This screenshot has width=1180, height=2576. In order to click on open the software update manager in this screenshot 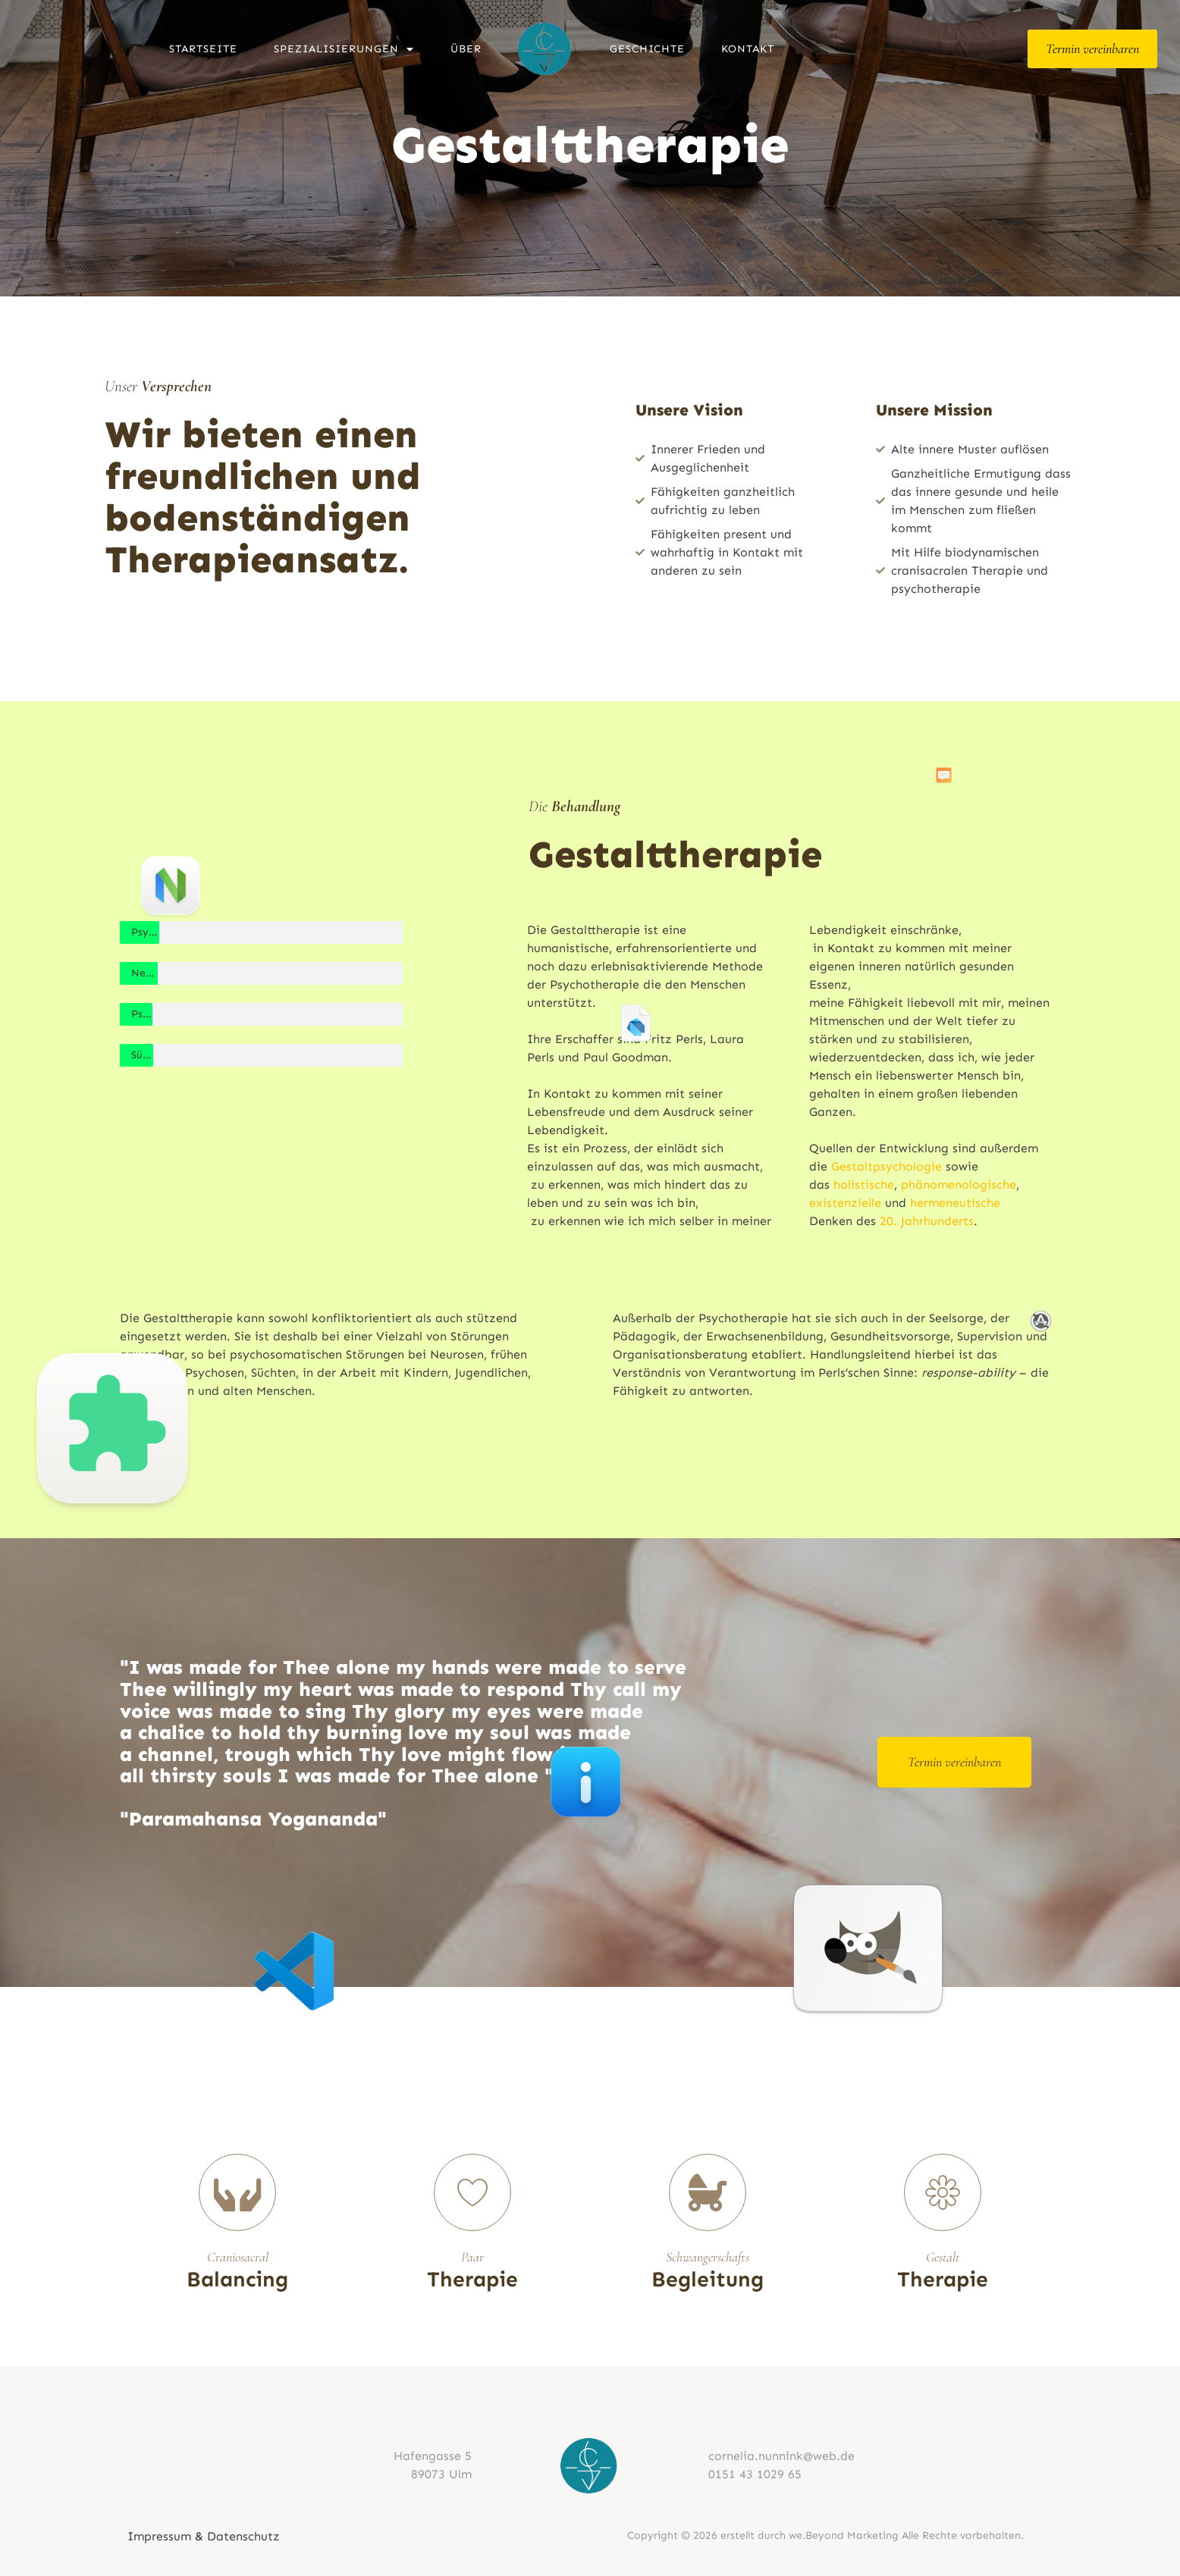, I will do `click(1040, 1321)`.